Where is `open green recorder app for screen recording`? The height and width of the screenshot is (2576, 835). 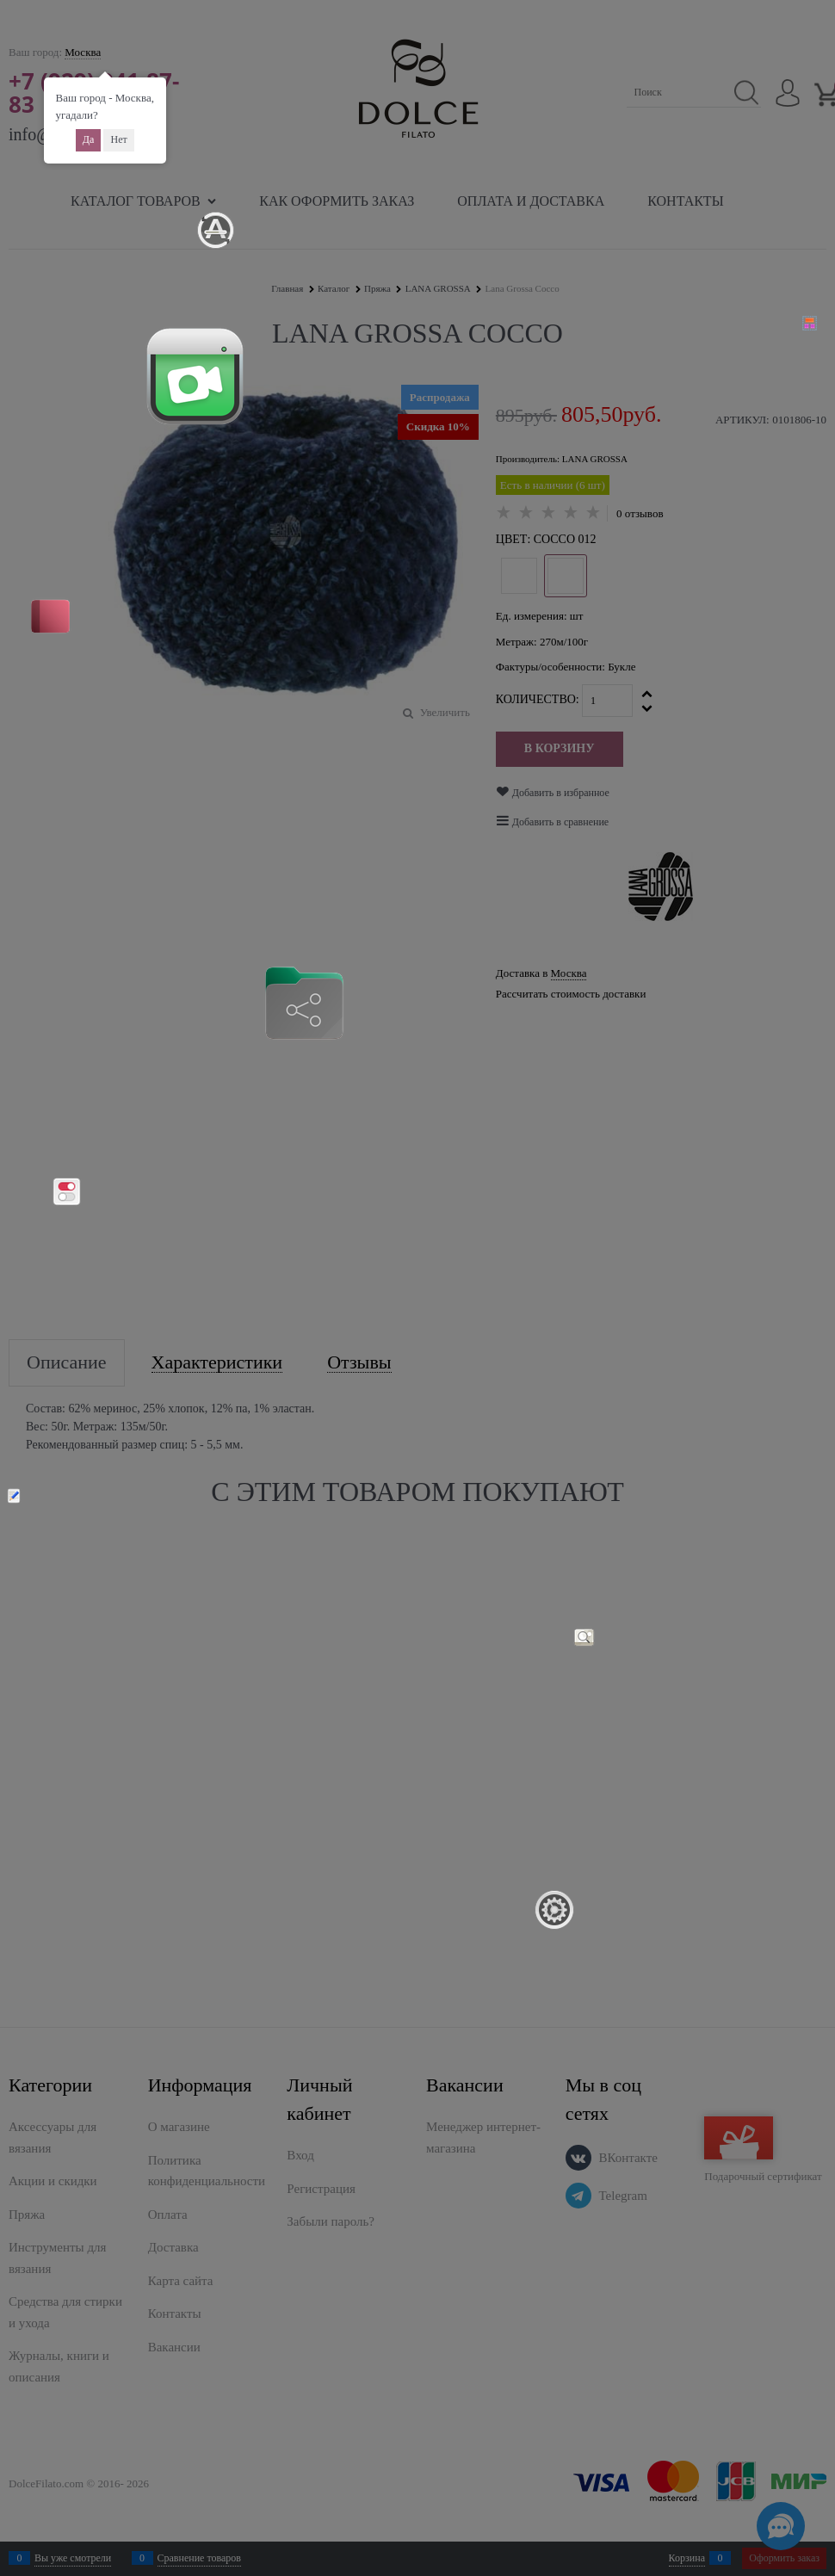
open green recorder app for screen recording is located at coordinates (195, 376).